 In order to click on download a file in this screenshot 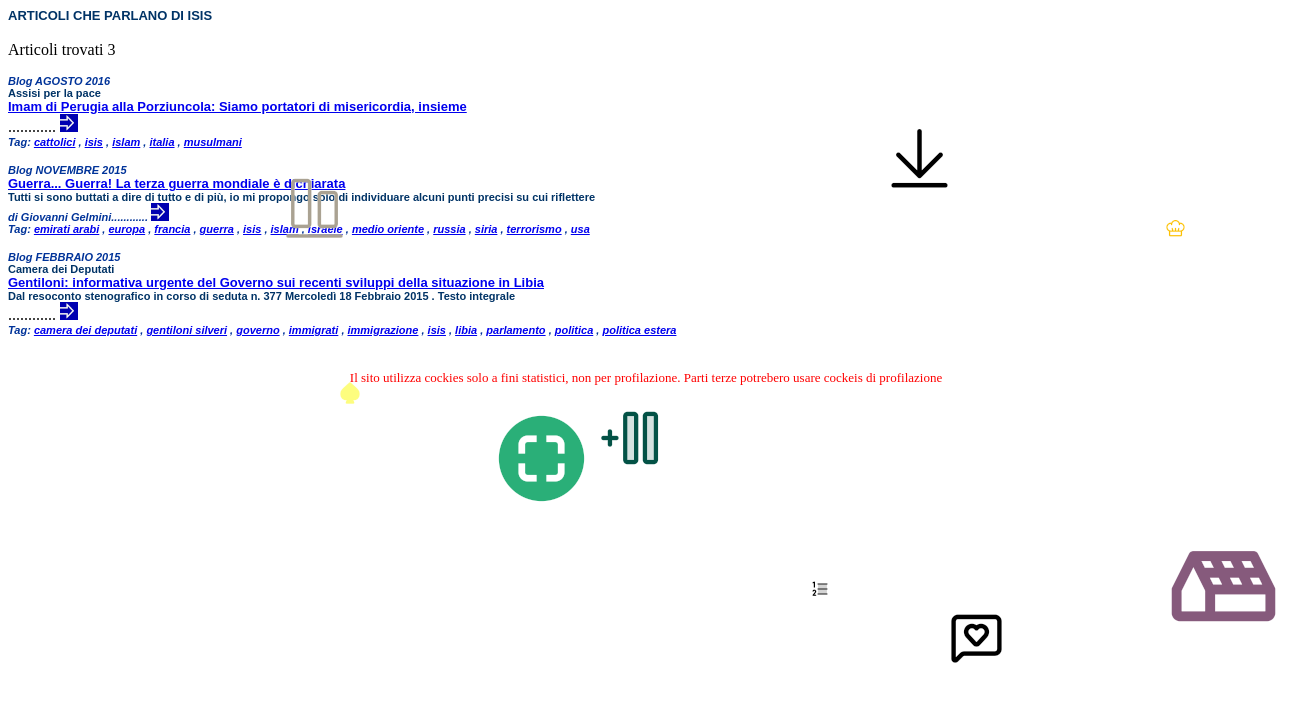, I will do `click(919, 159)`.